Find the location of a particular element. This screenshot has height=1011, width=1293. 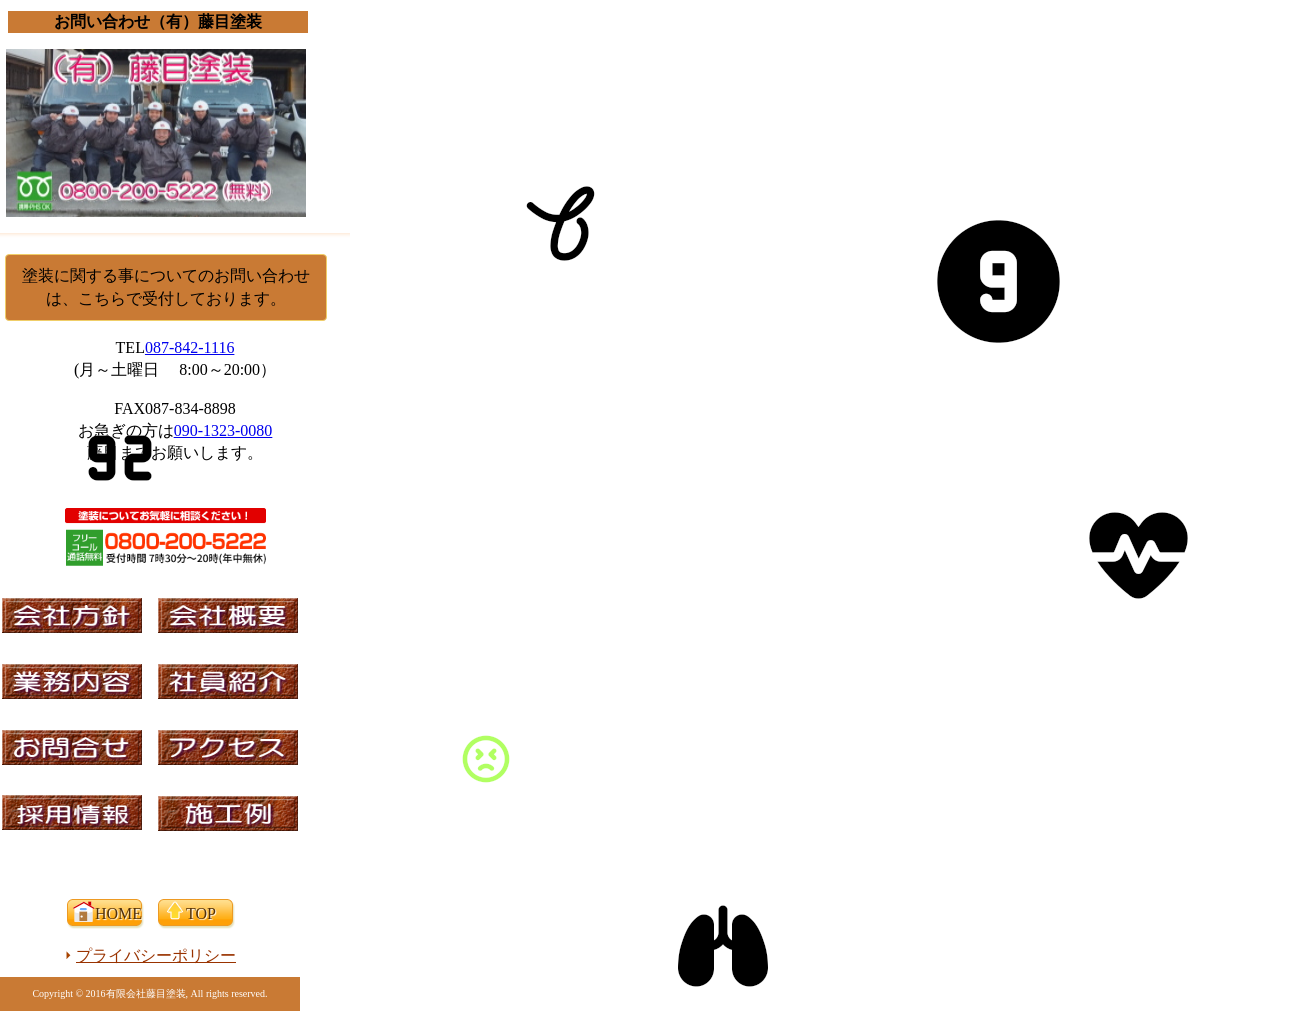

access respiratory health information is located at coordinates (723, 946).